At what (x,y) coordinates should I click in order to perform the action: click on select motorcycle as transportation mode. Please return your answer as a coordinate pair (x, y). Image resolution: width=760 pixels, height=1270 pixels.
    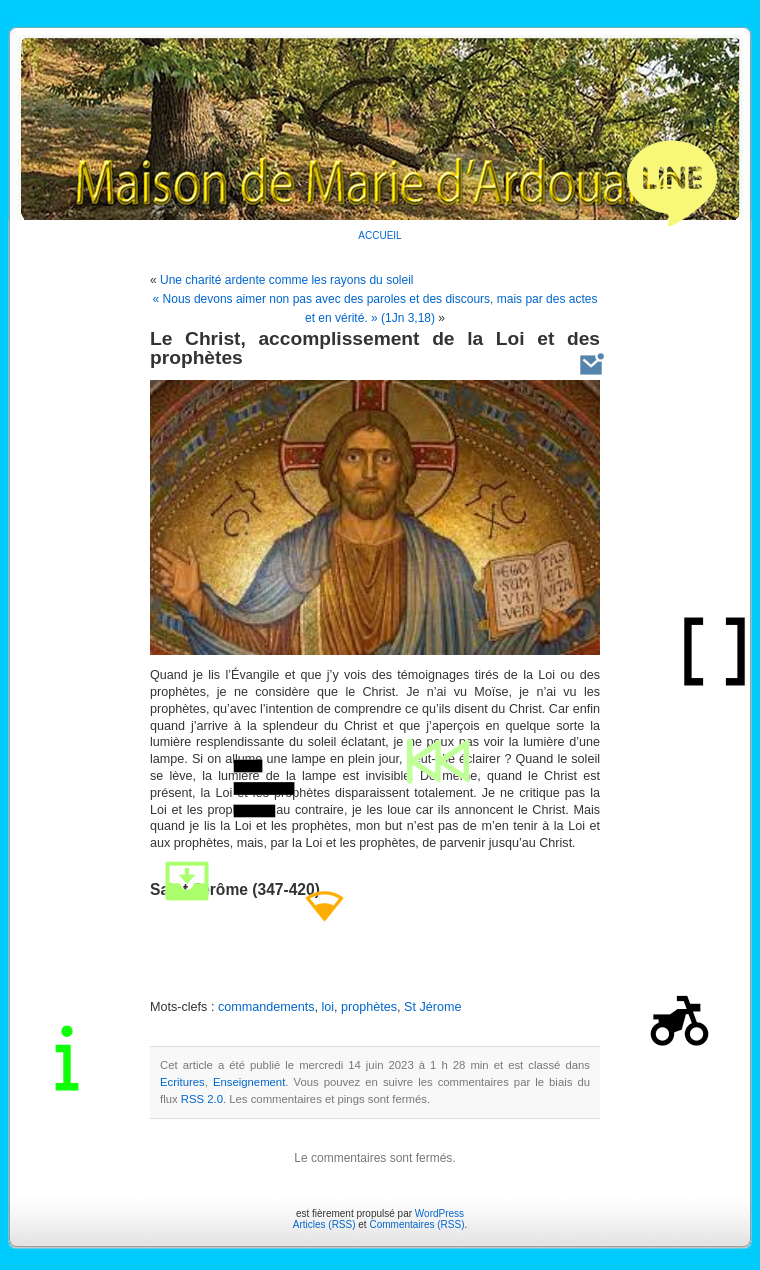
    Looking at the image, I should click on (679, 1019).